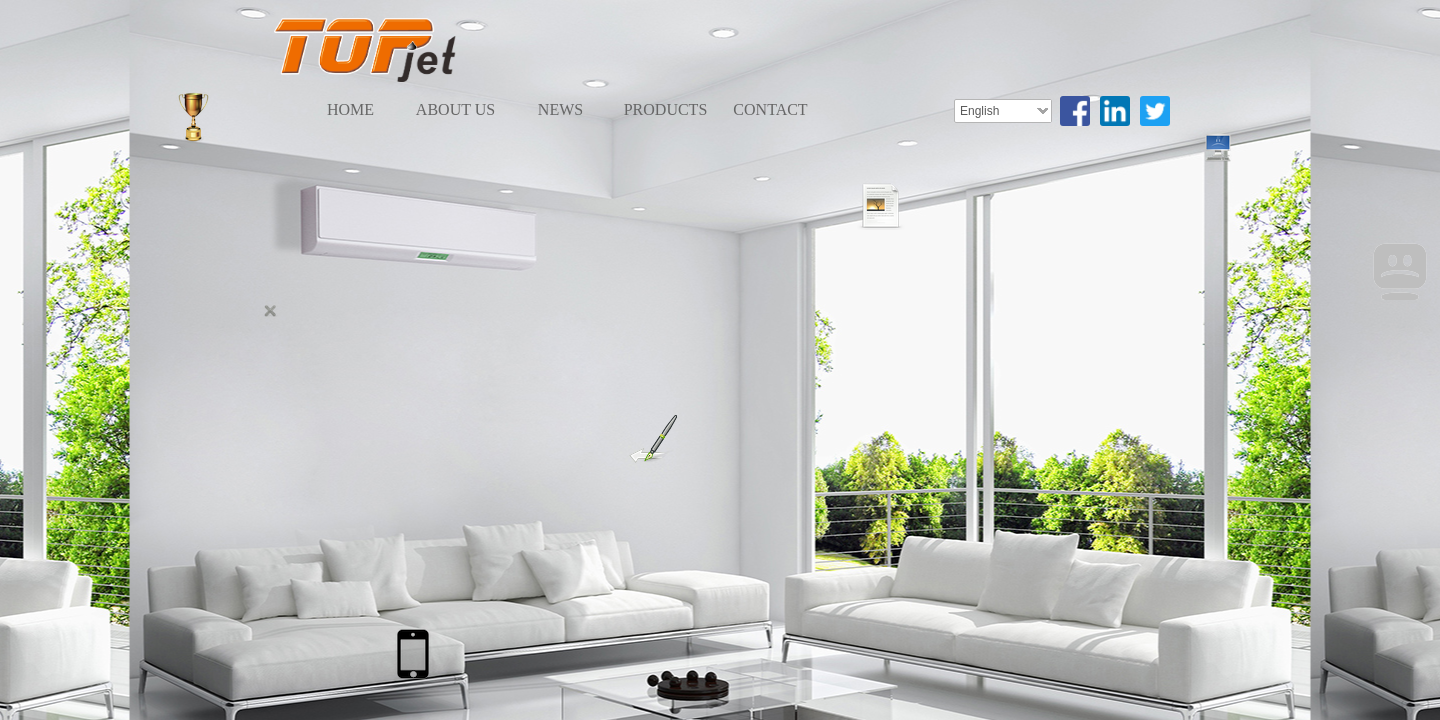  I want to click on indicates a system error or computer malfunction, so click(1218, 148).